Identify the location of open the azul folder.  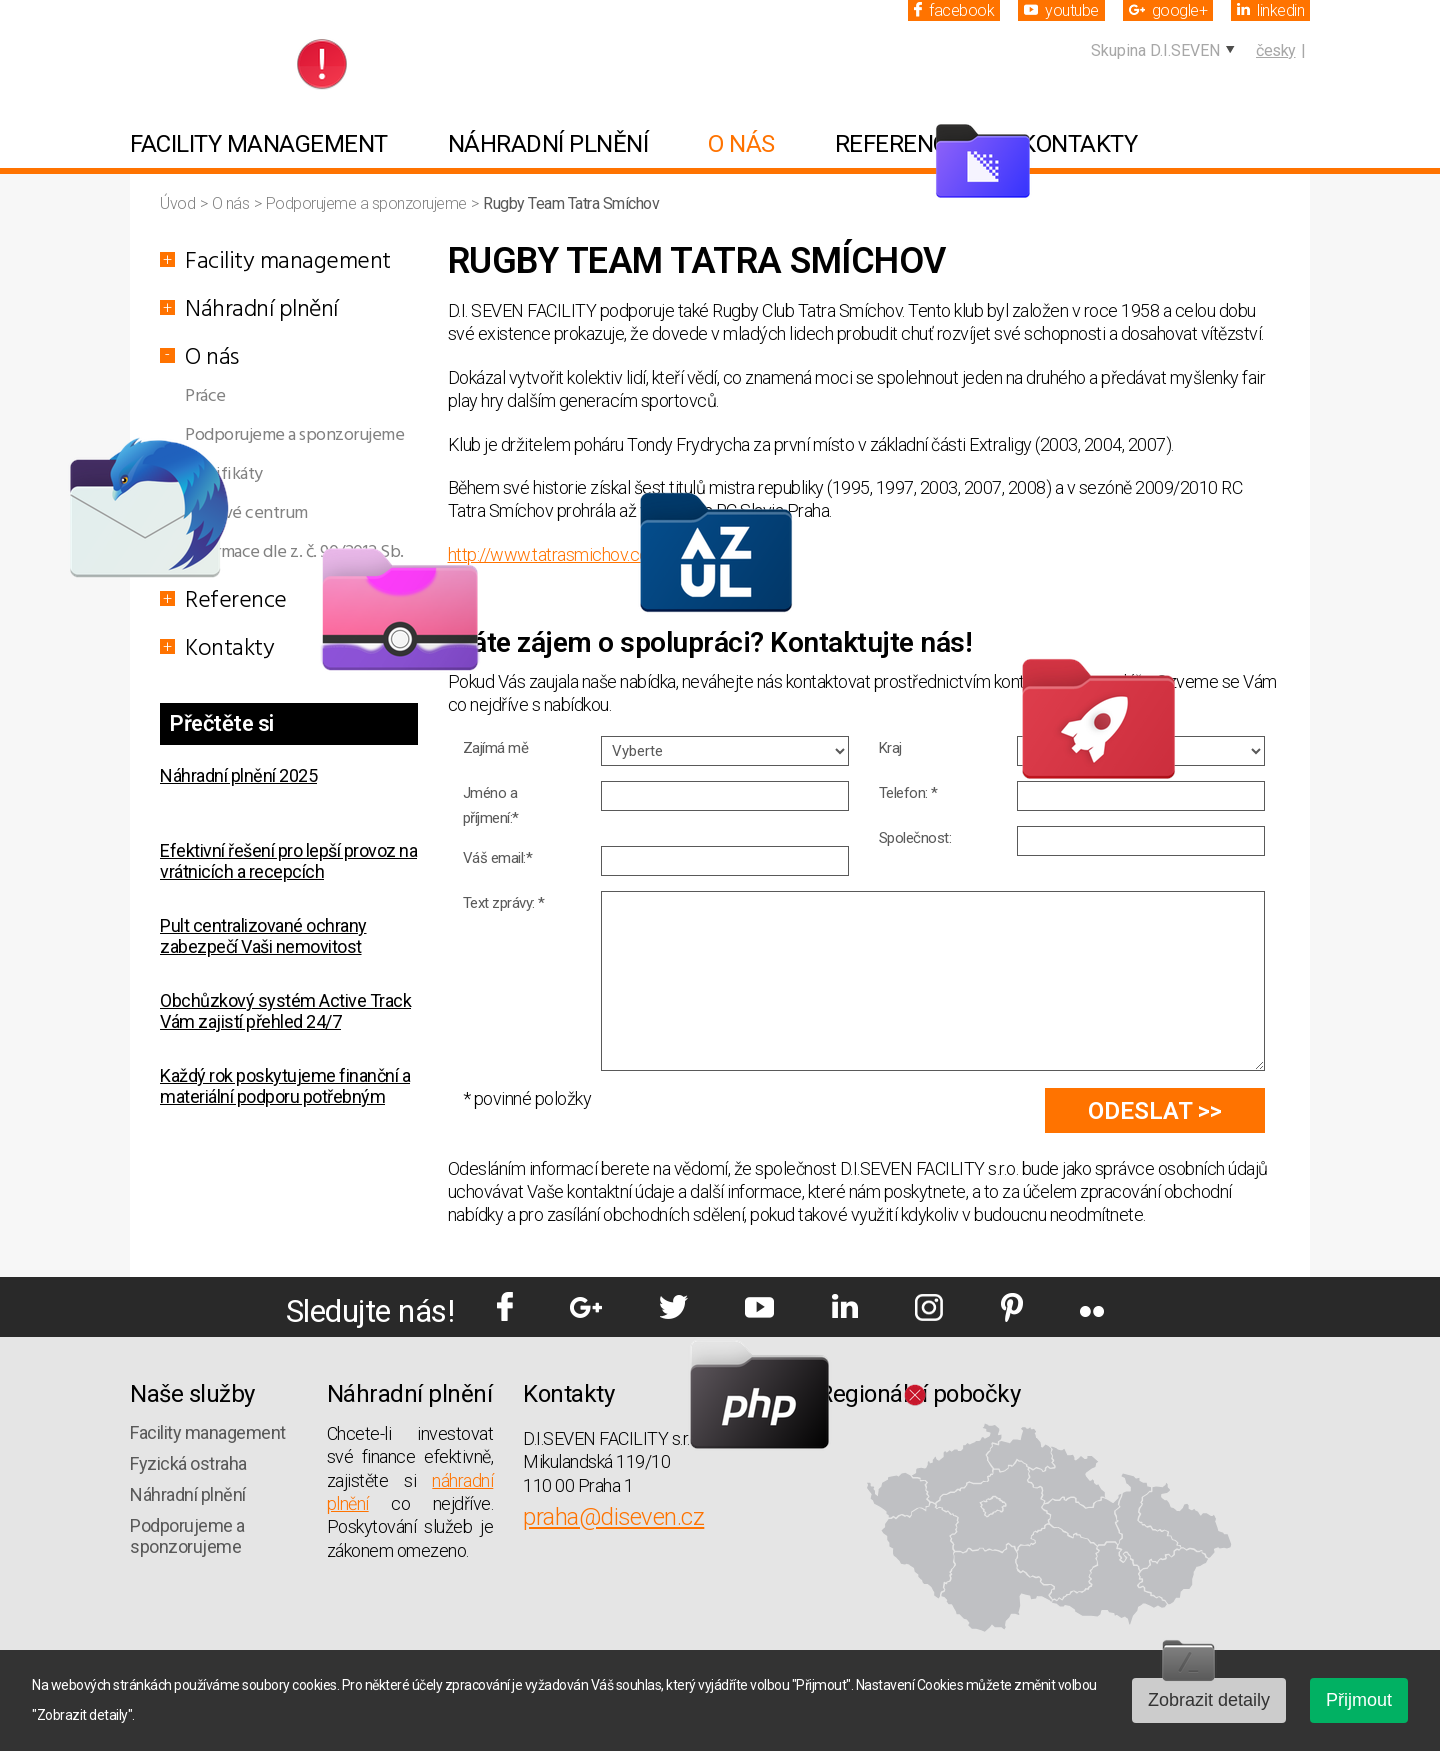
(715, 556).